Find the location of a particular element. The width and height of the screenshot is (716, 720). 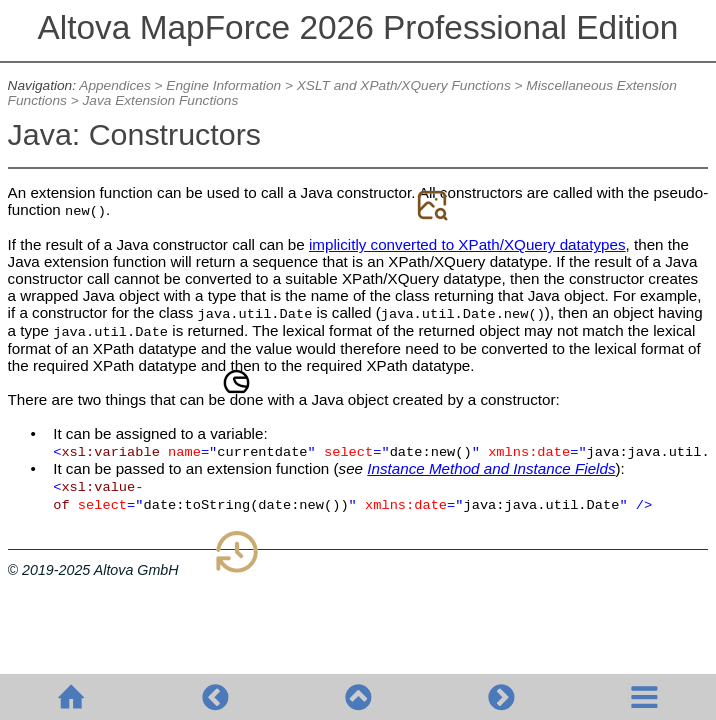

view activity history is located at coordinates (237, 552).